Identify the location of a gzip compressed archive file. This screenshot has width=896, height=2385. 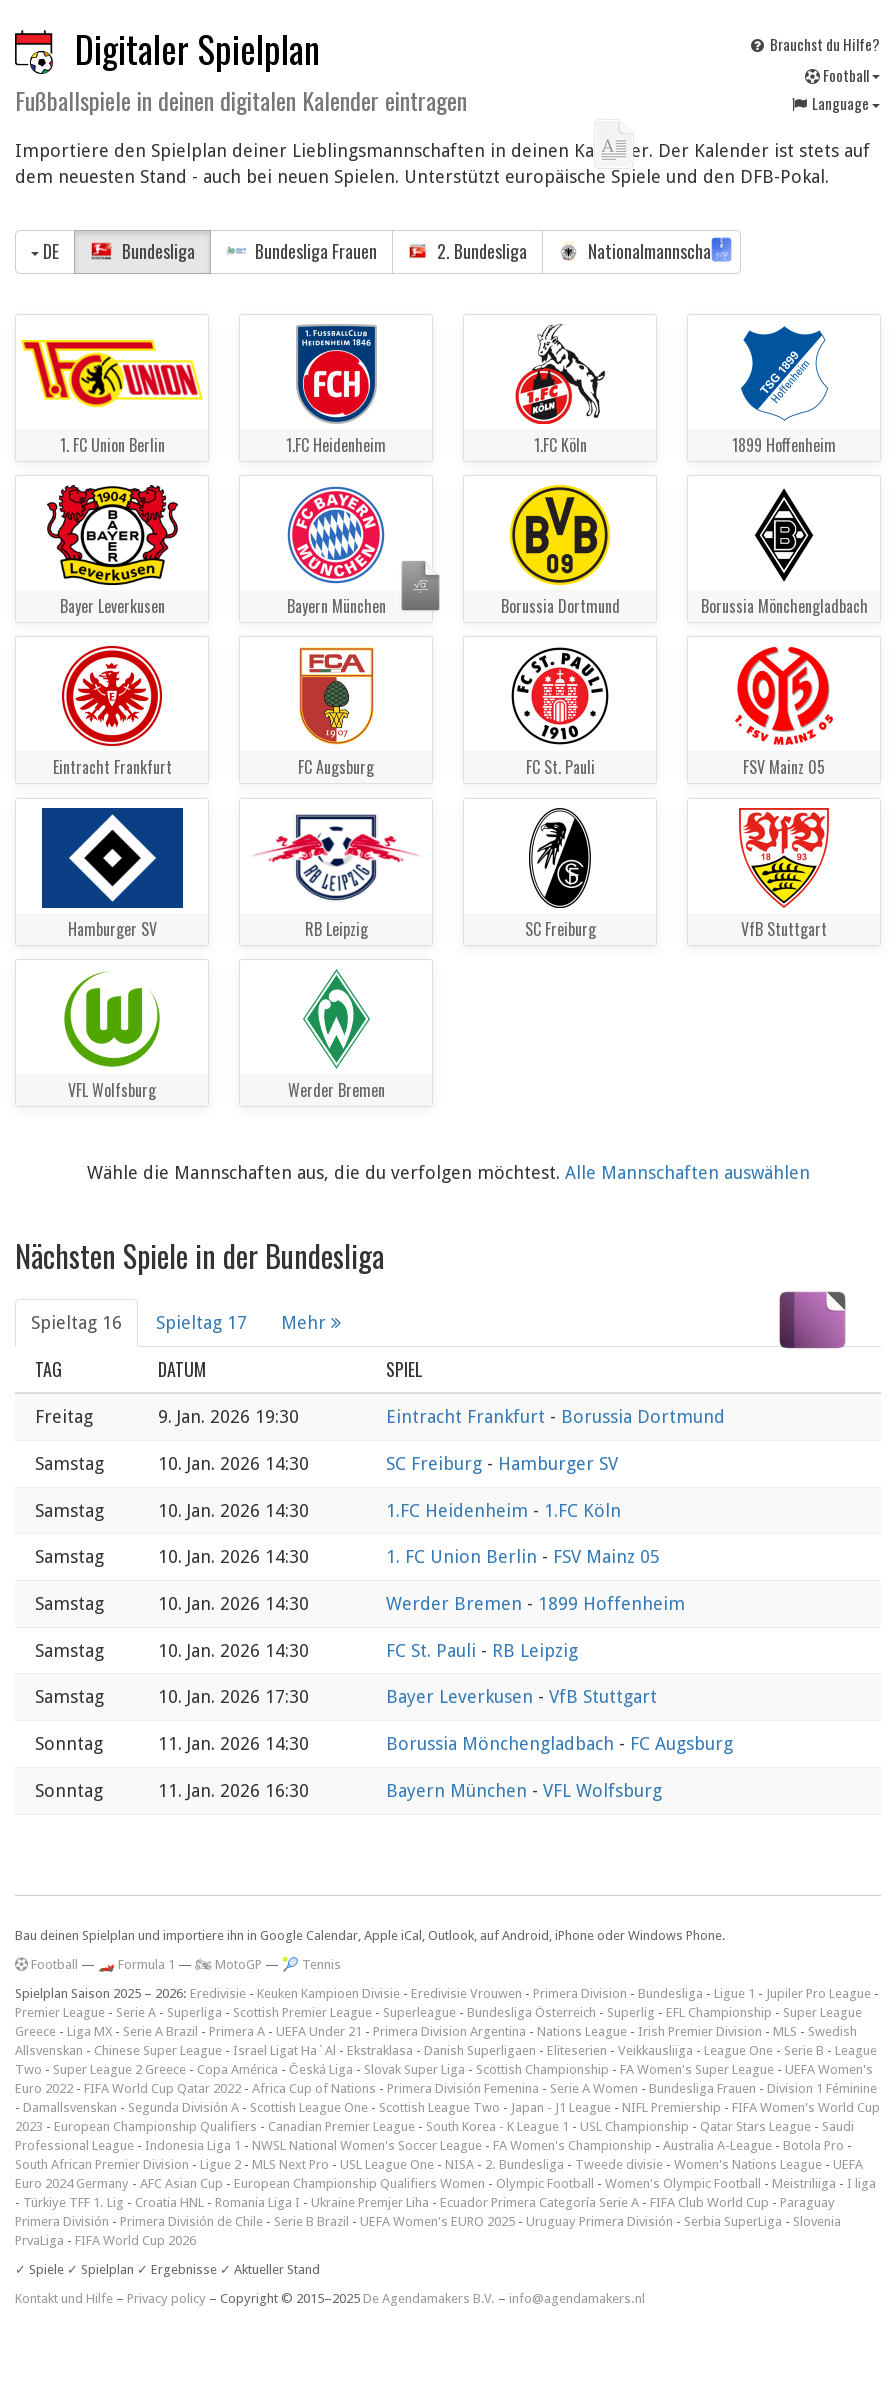
(721, 249).